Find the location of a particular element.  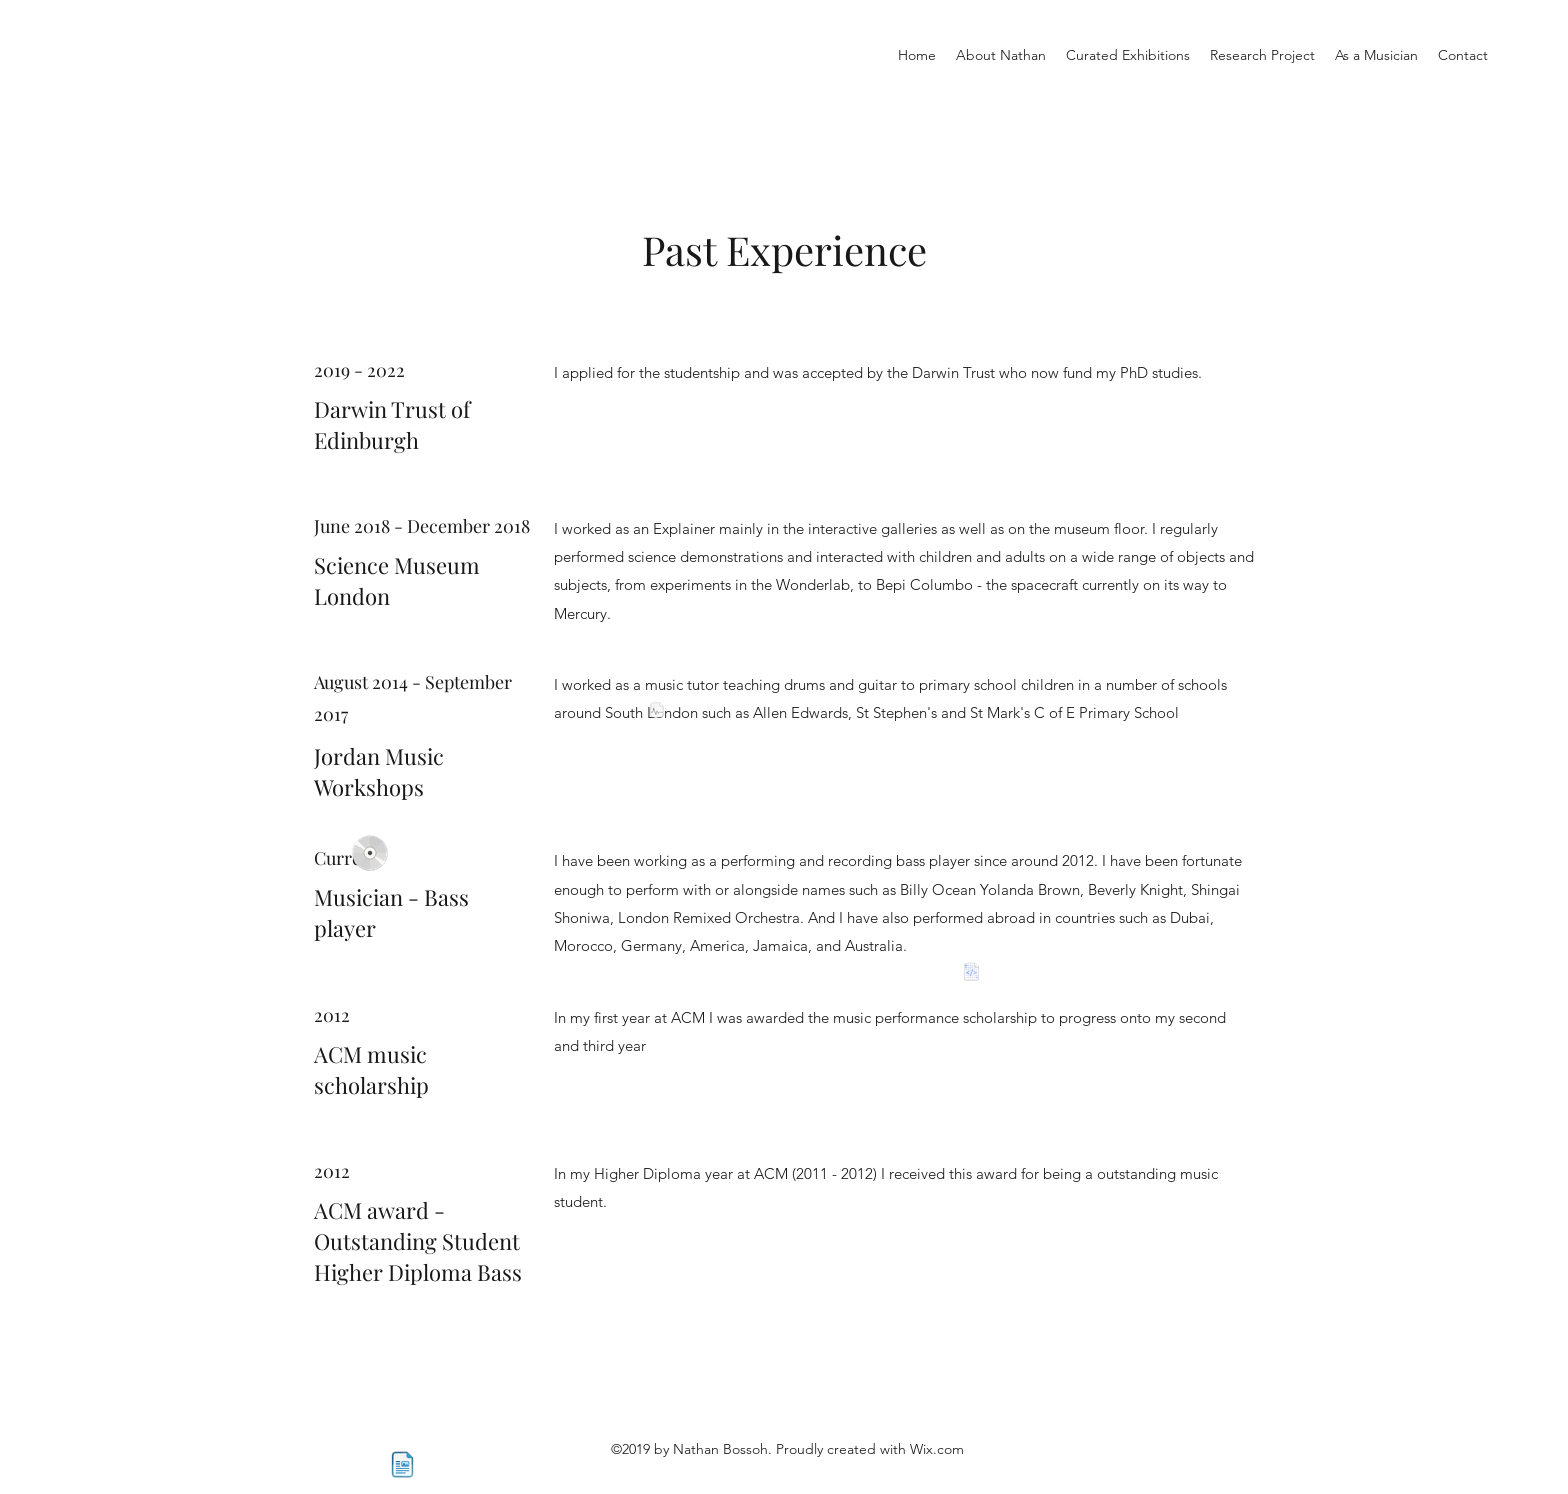

libreoffice writer document template file is located at coordinates (402, 1464).